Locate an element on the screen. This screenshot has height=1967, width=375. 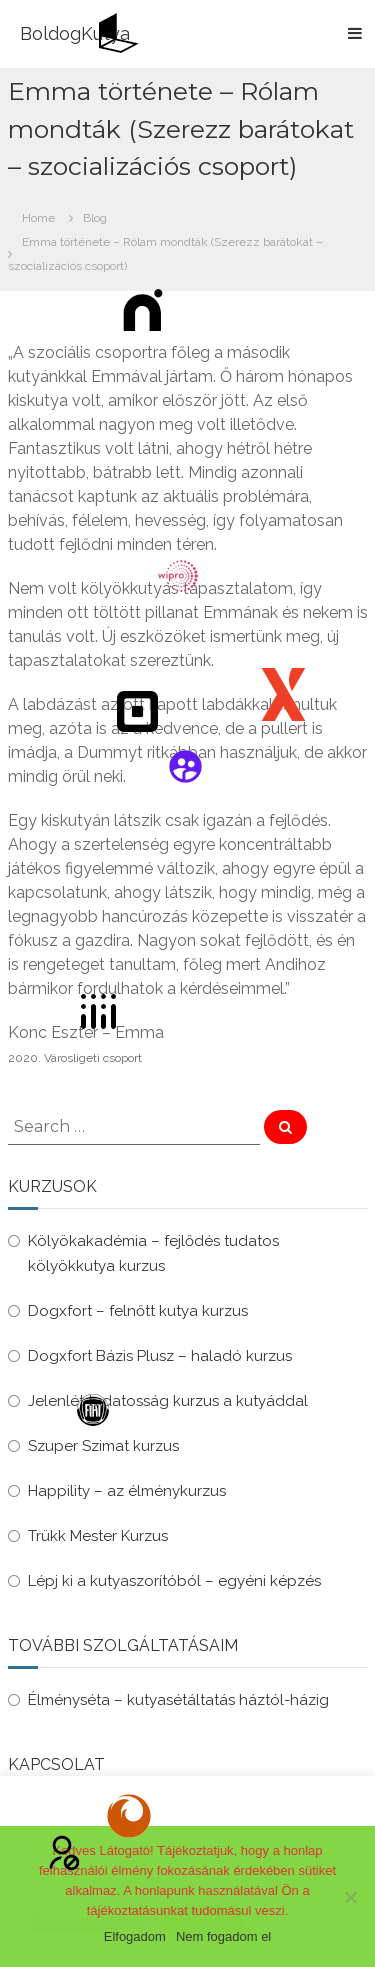
open the Square payment app is located at coordinates (137, 711).